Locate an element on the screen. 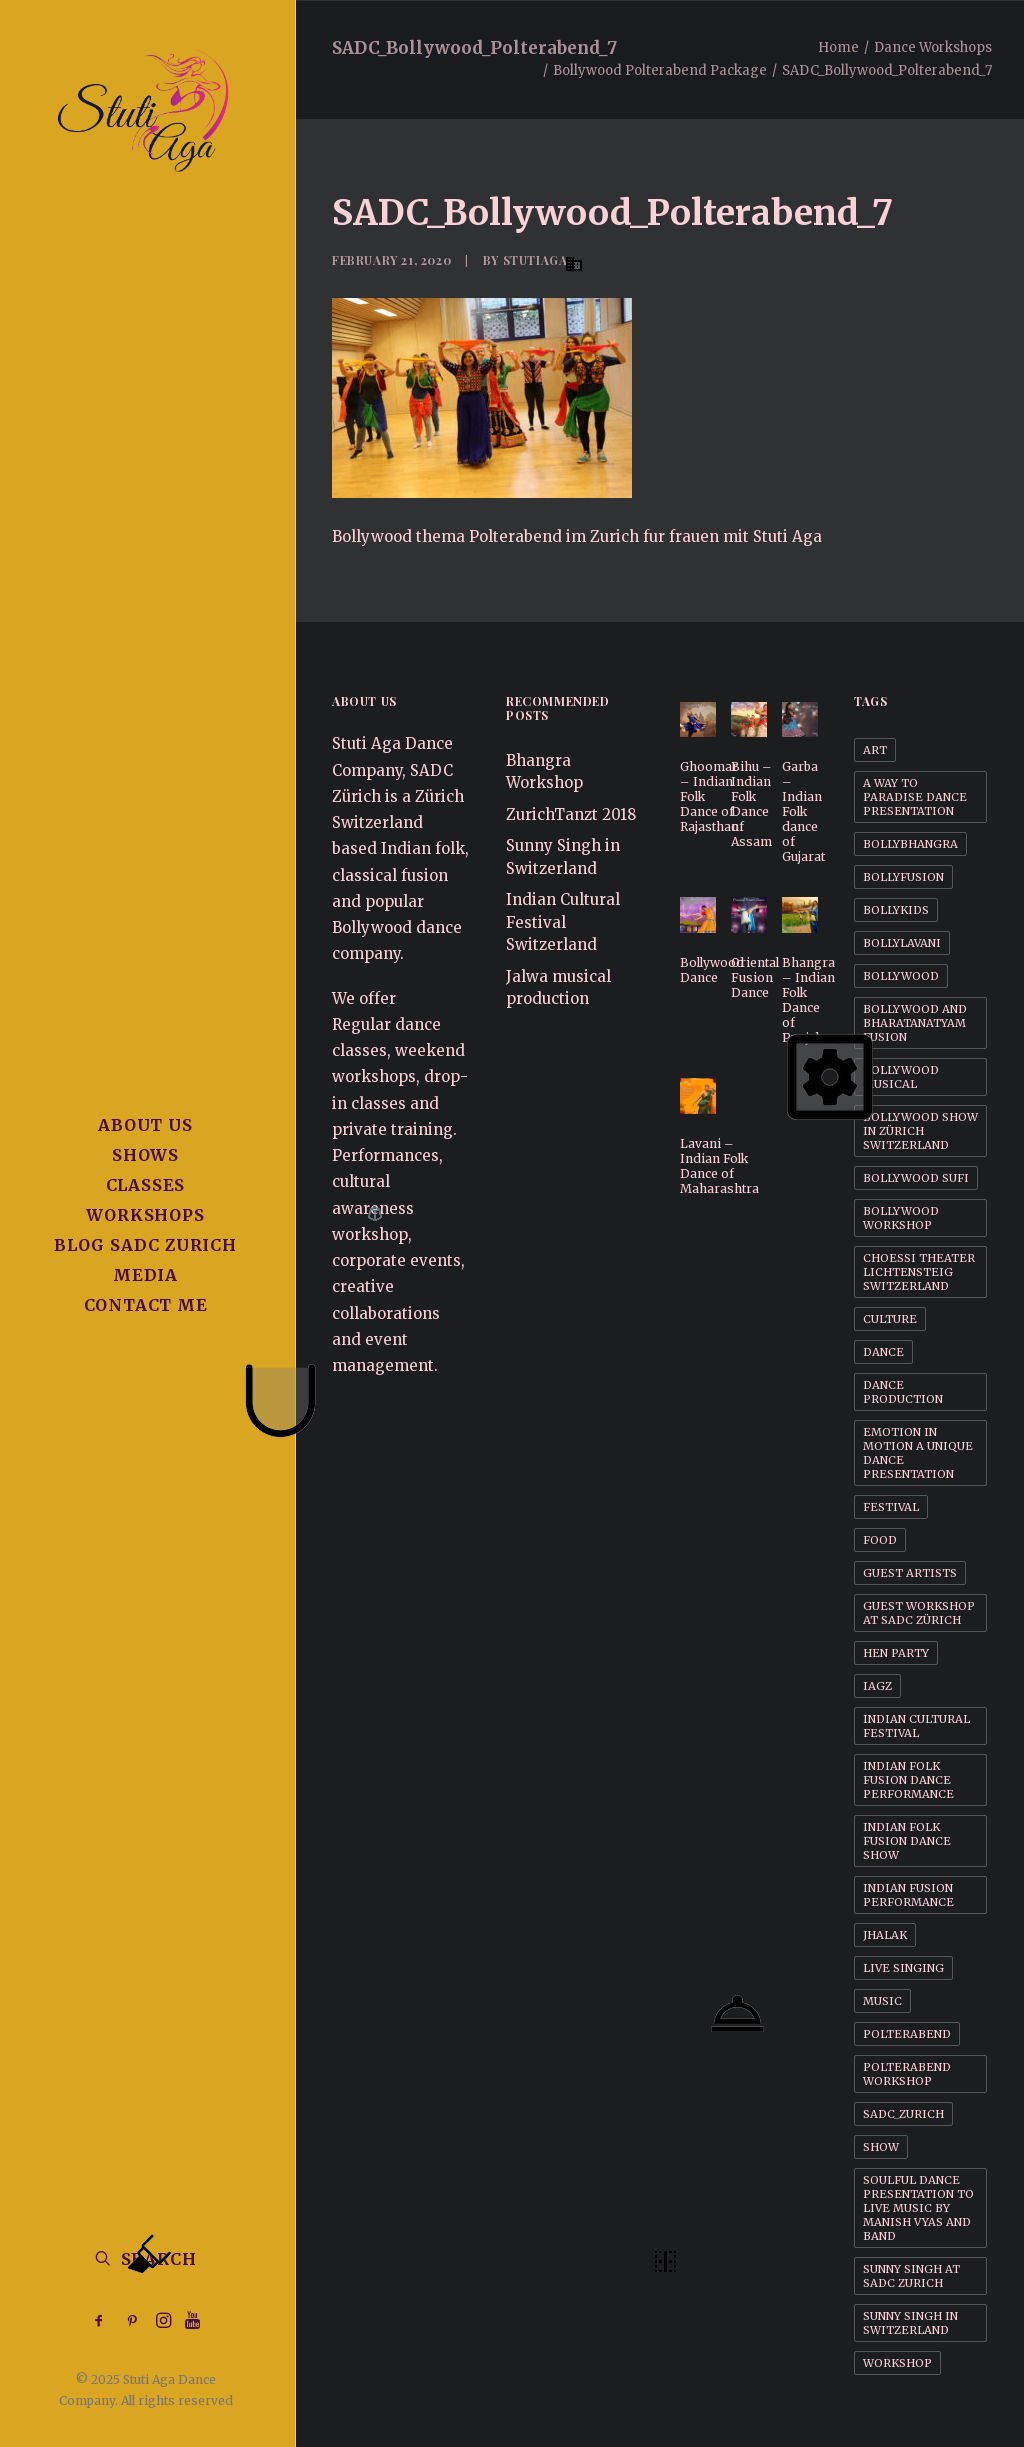 Image resolution: width=1024 pixels, height=2447 pixels. access application settings is located at coordinates (830, 1077).